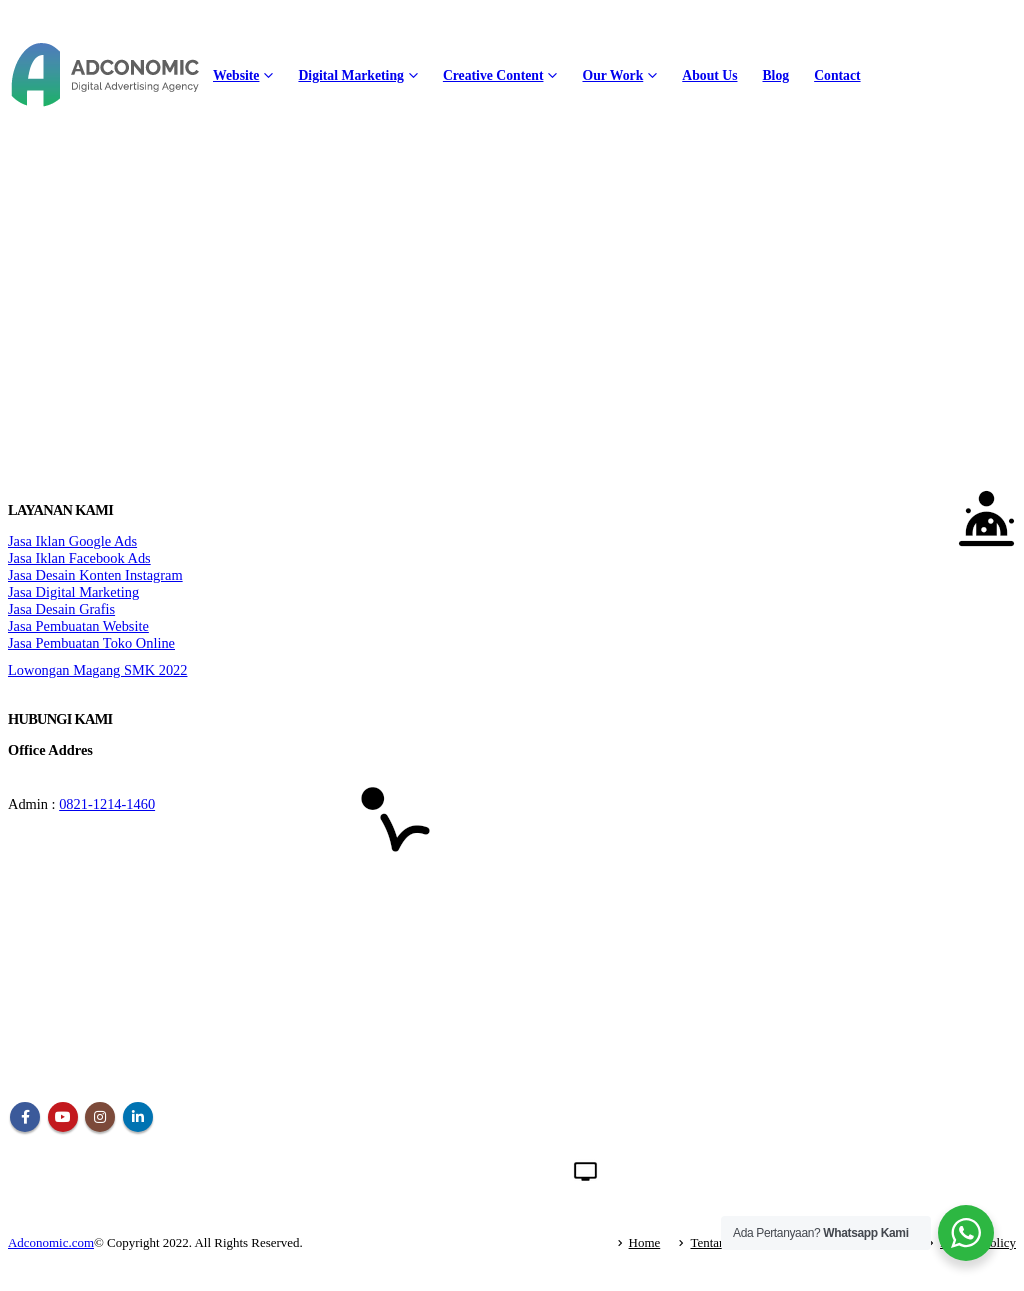 The image size is (1024, 1291). I want to click on view audience or attendee list, so click(986, 518).